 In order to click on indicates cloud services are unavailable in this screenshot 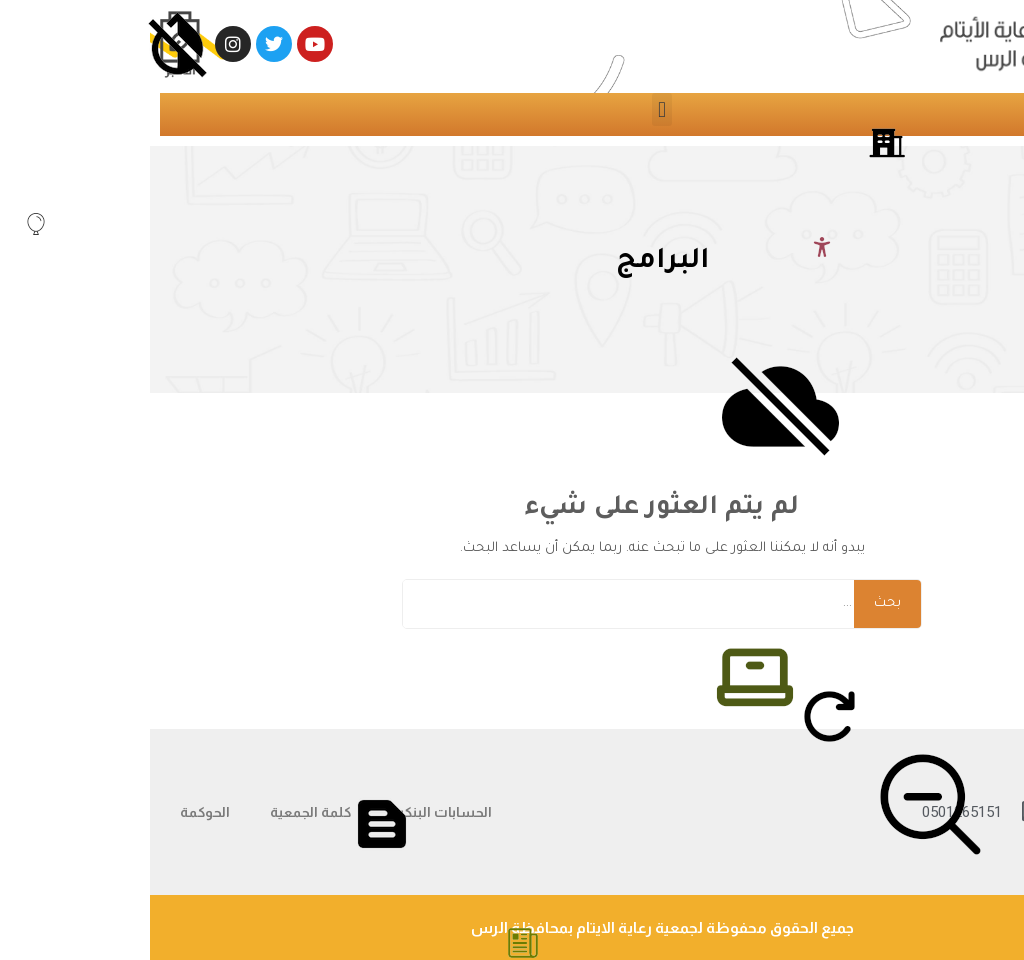, I will do `click(780, 406)`.